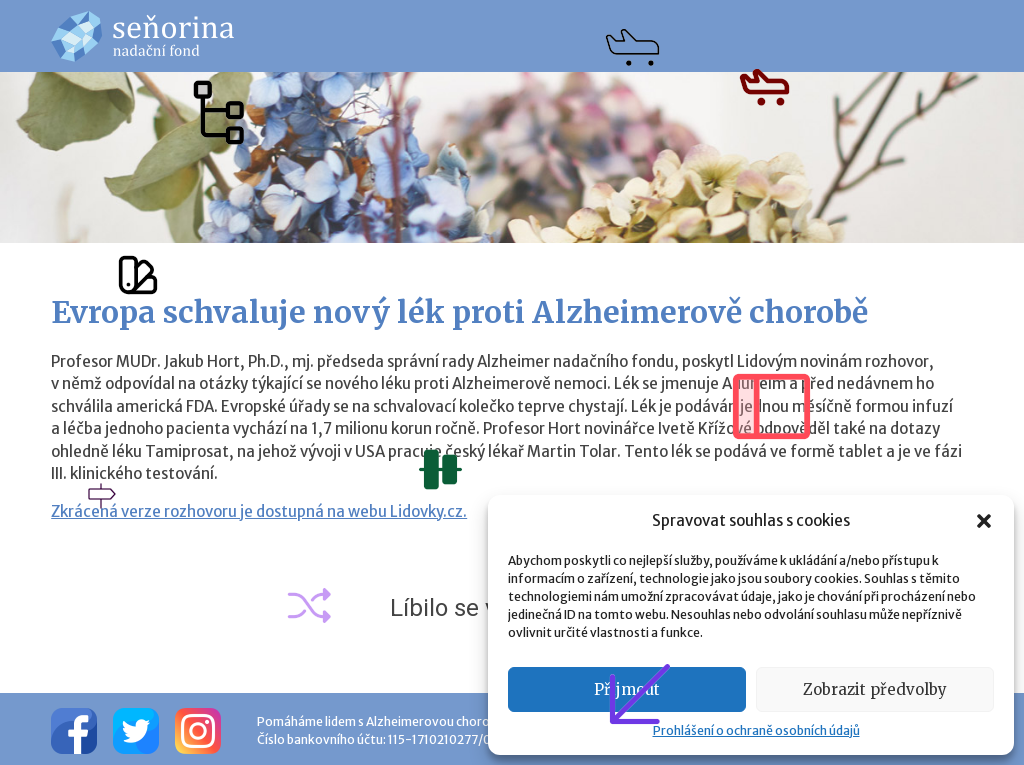 This screenshot has height=765, width=1024. What do you see at coordinates (308, 605) in the screenshot?
I see `shuffle or randomize playback order` at bounding box center [308, 605].